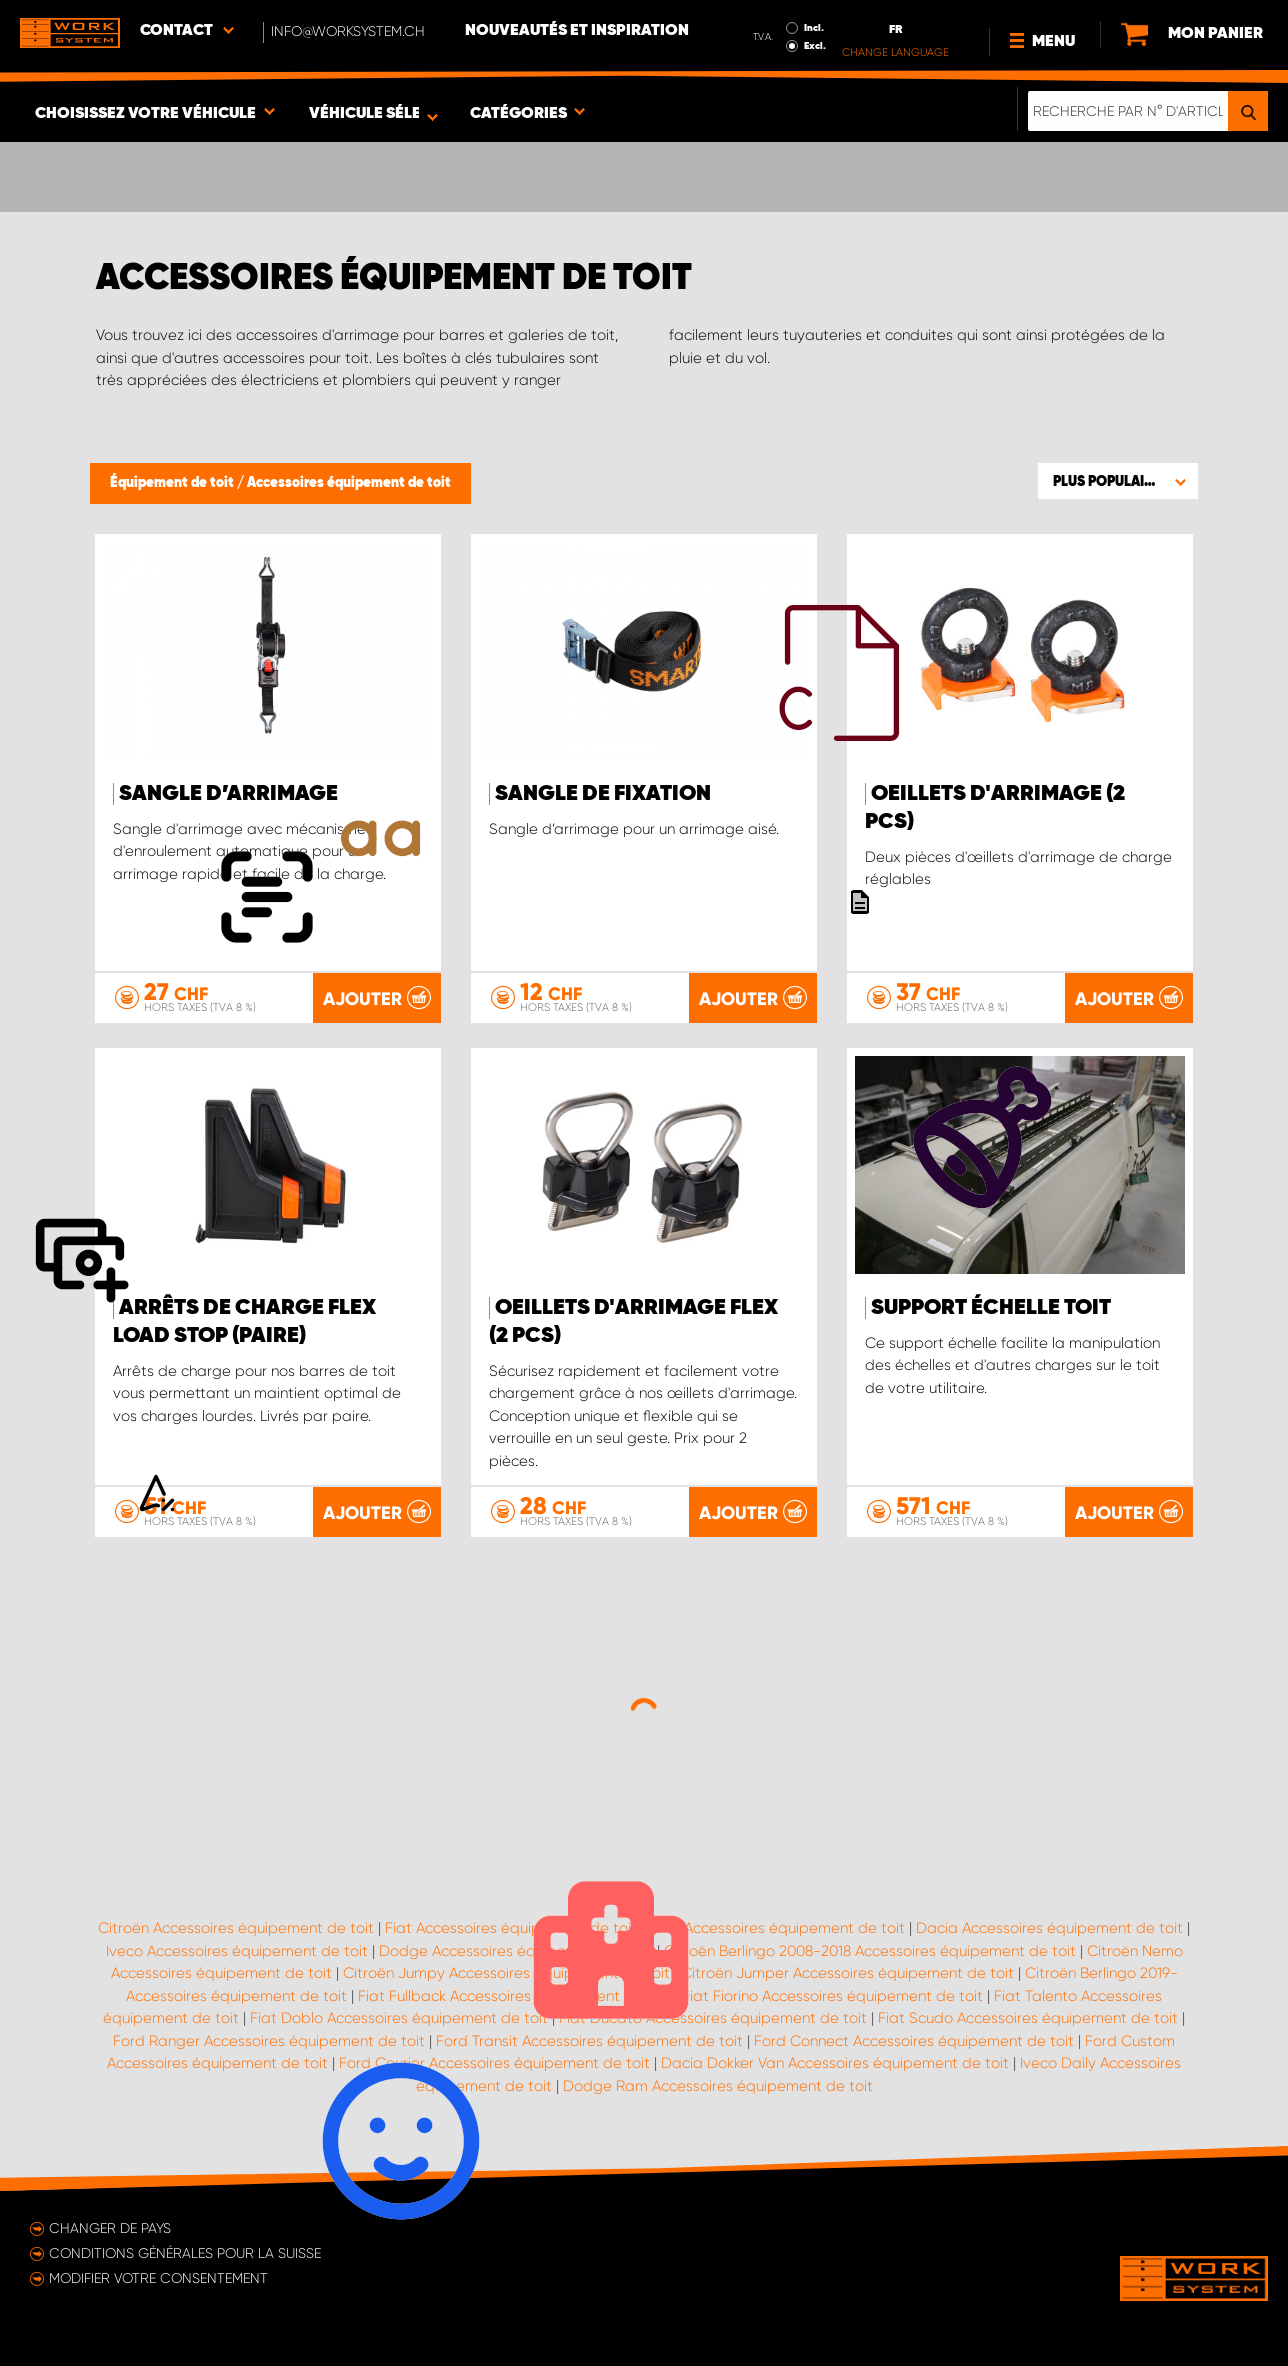 This screenshot has height=2366, width=1288. I want to click on switch text to lowercase, so click(380, 824).